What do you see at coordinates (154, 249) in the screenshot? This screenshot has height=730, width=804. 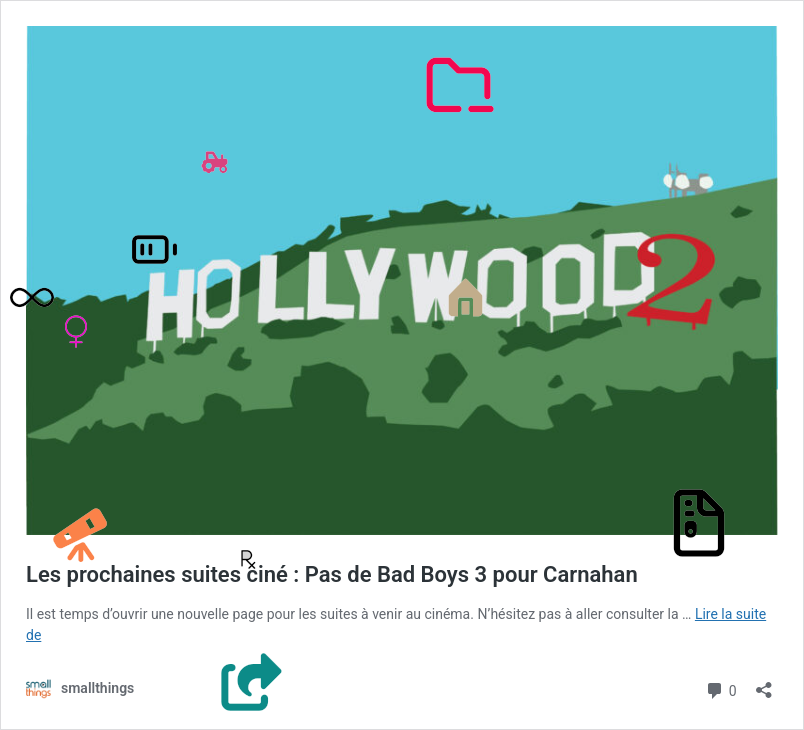 I see `indicates medium battery level` at bounding box center [154, 249].